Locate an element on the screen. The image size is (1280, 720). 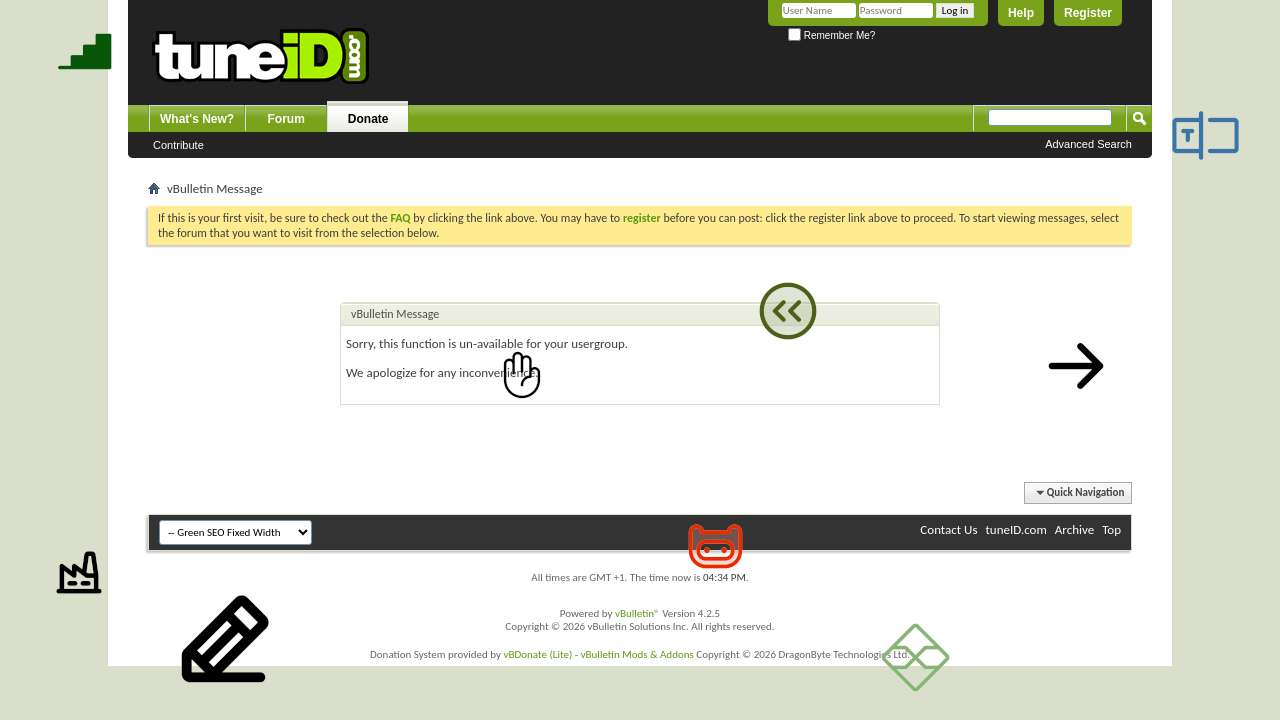
access pix instant payment services is located at coordinates (915, 657).